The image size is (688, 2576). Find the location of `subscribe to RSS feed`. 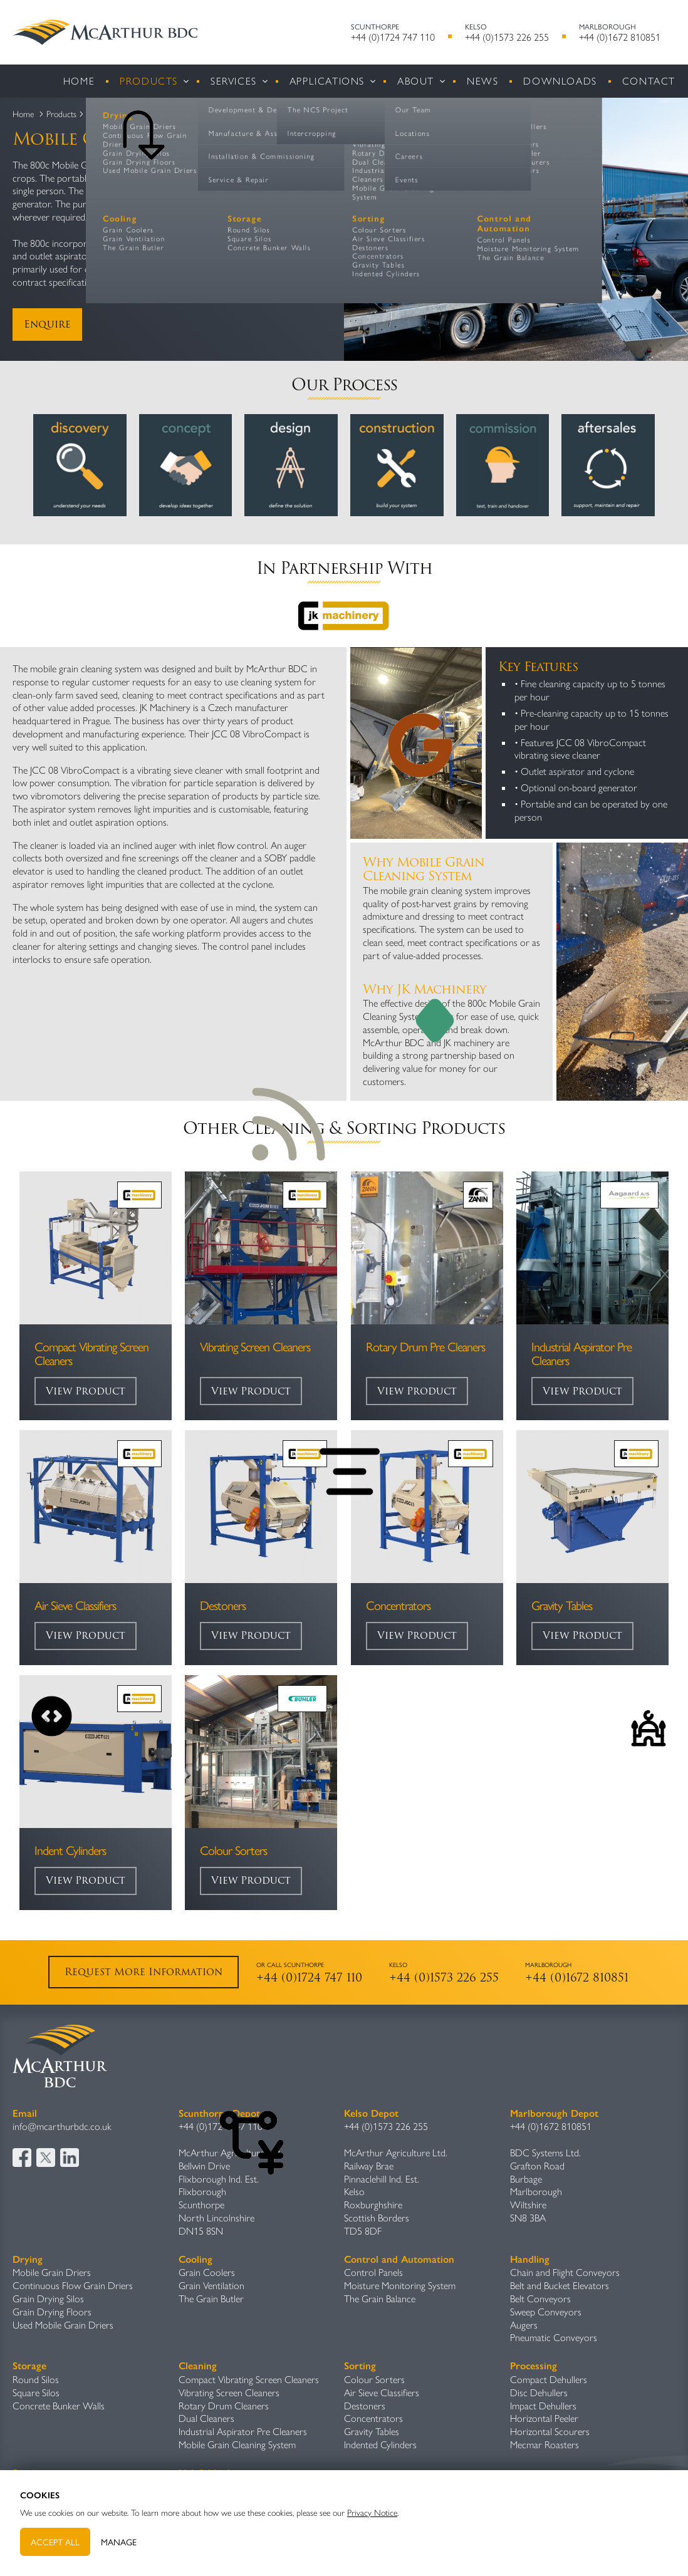

subscribe to RSS feed is located at coordinates (288, 1124).